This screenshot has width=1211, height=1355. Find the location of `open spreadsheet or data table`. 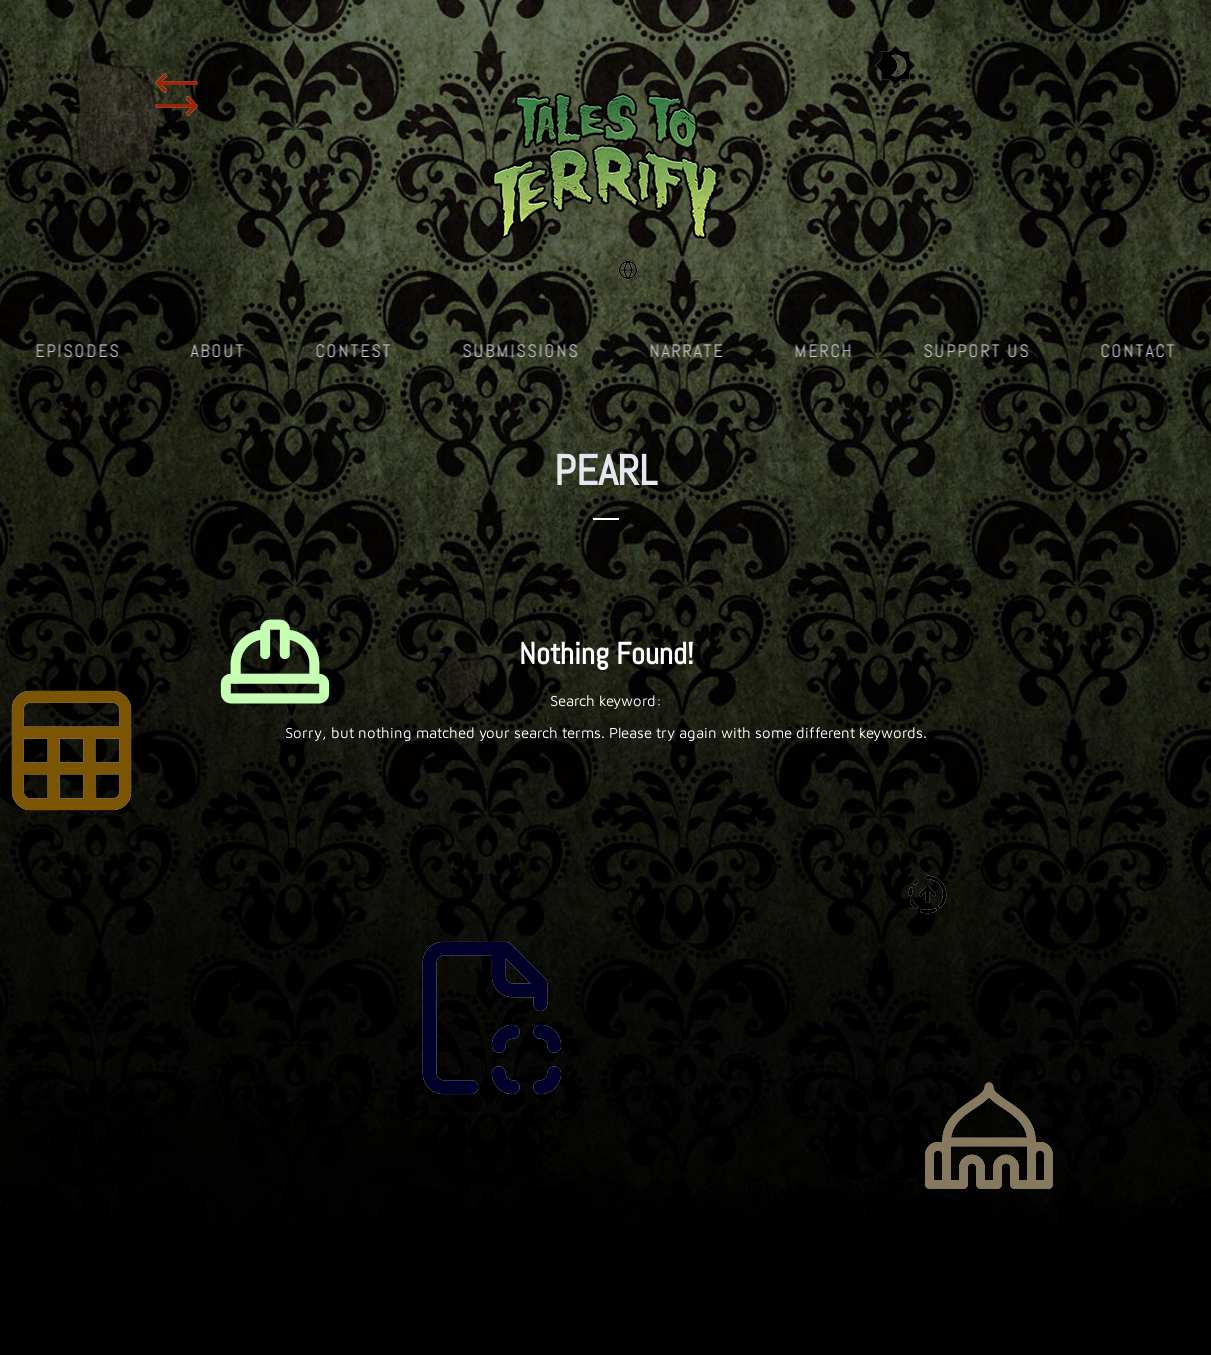

open spreadsheet or data table is located at coordinates (71, 750).